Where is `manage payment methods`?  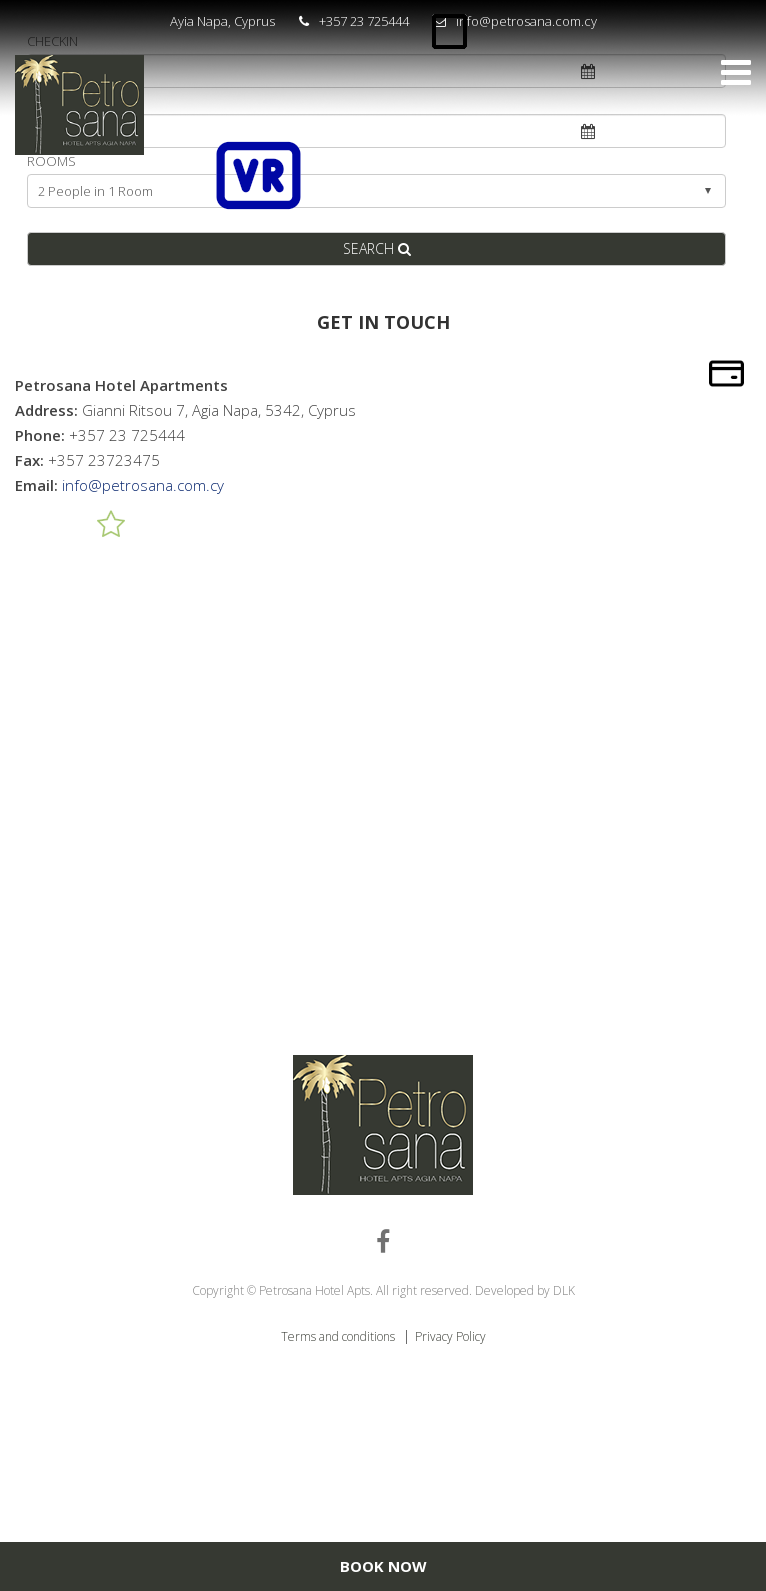 manage payment methods is located at coordinates (726, 373).